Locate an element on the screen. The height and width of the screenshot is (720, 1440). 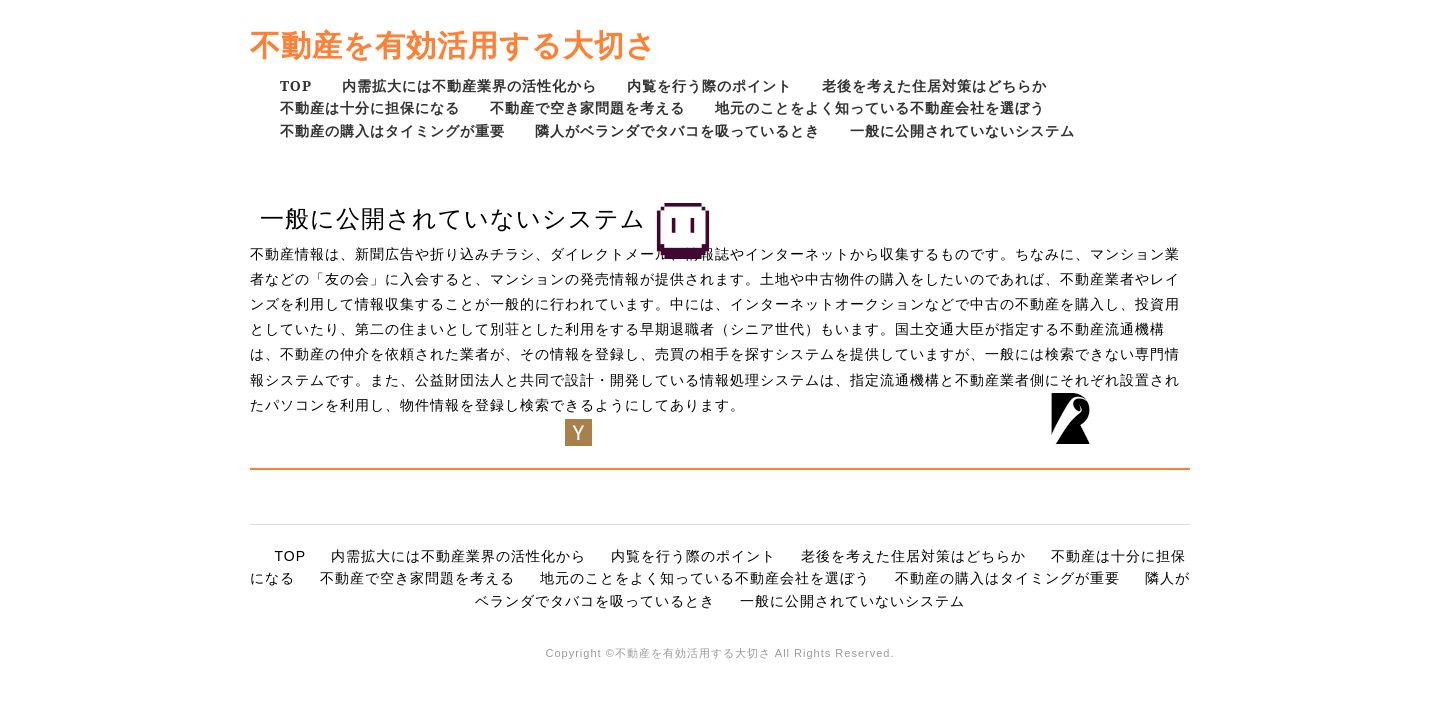
Rollup.js logo is located at coordinates (1070, 418).